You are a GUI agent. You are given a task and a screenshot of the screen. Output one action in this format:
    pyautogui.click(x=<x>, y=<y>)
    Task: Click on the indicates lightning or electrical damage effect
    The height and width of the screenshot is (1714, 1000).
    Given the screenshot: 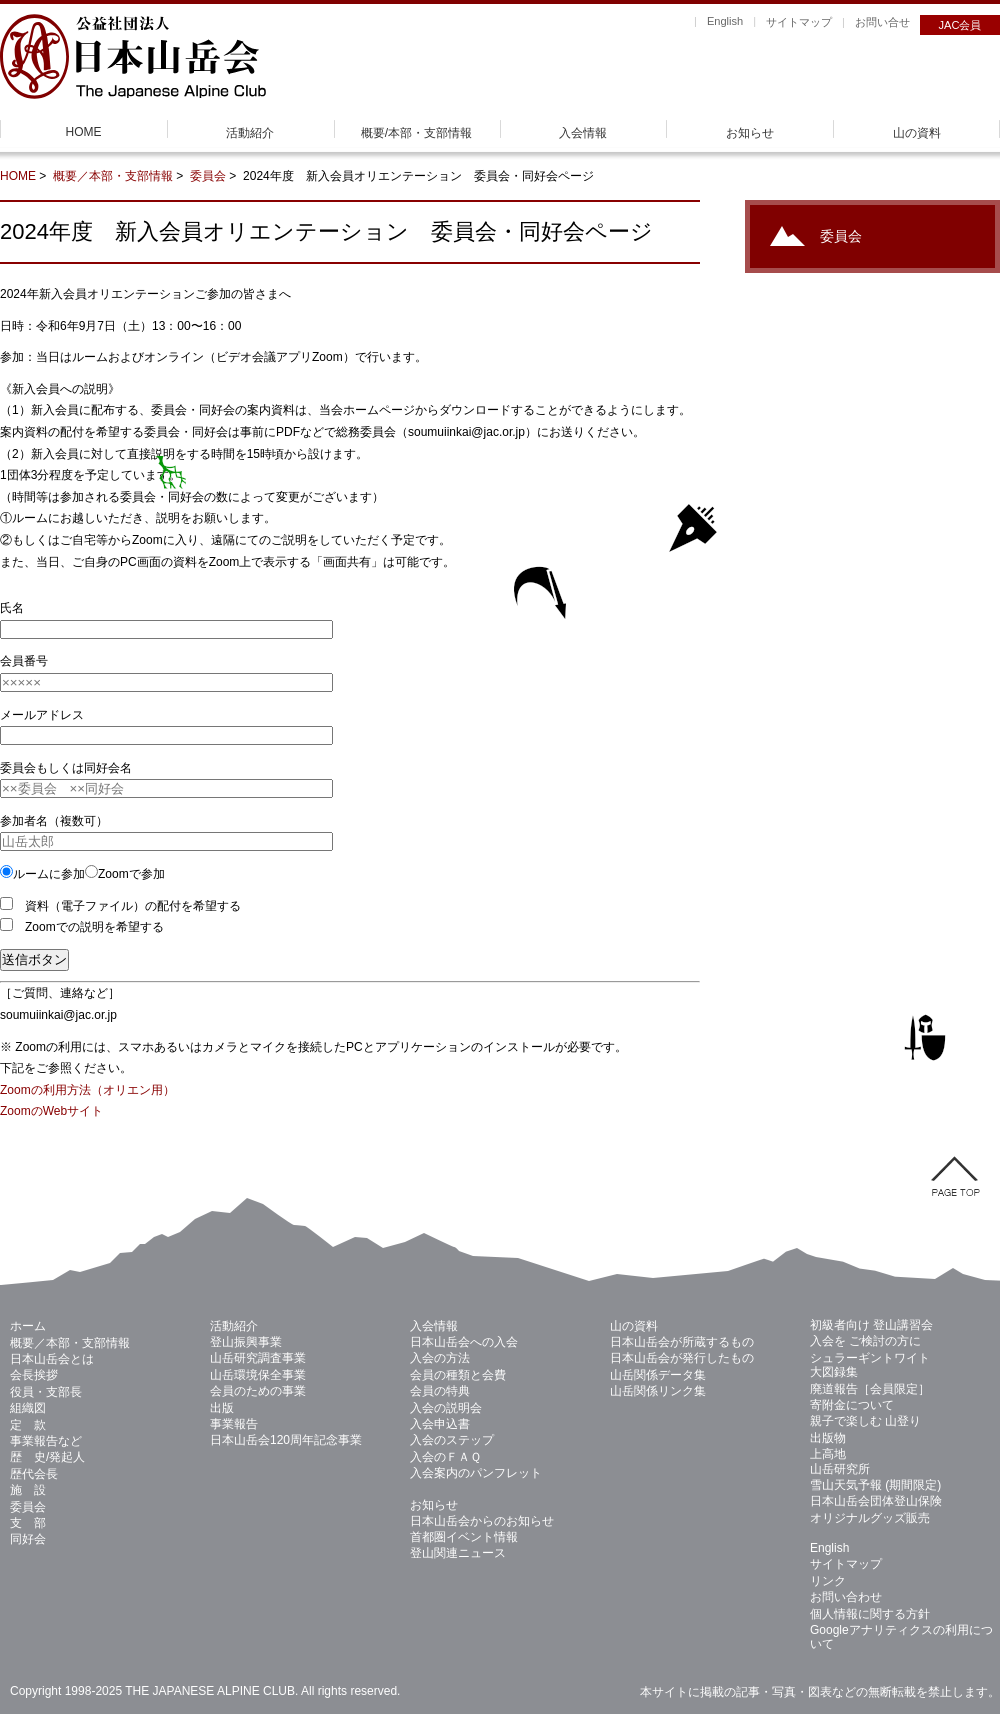 What is the action you would take?
    pyautogui.click(x=169, y=472)
    